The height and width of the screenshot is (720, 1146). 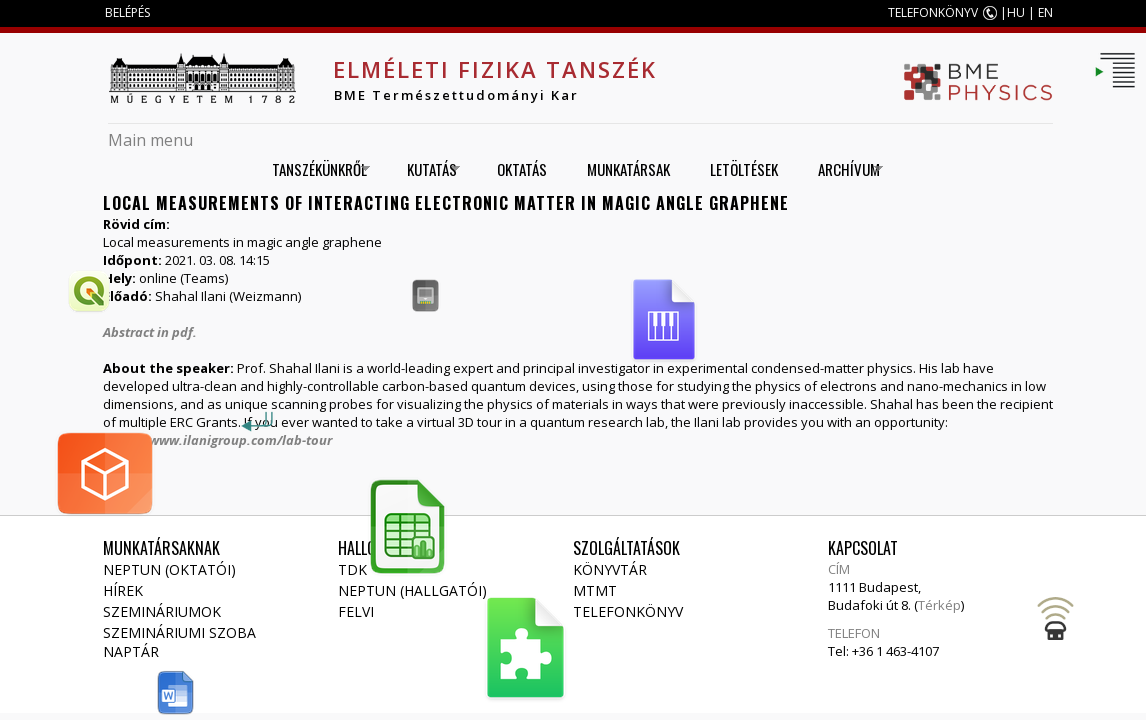 What do you see at coordinates (89, 291) in the screenshot?
I see `open qgis geographic information system application` at bounding box center [89, 291].